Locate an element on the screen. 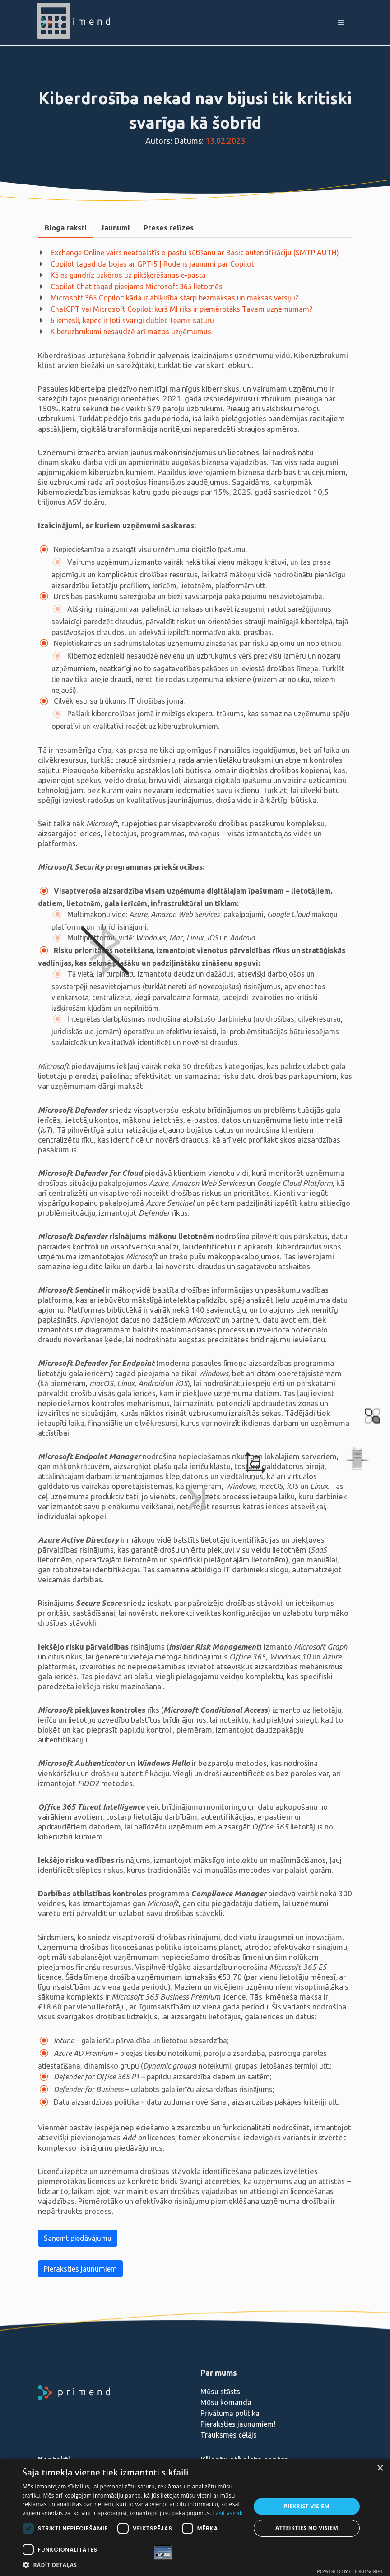  indicates bluetooth is turned off or disabled is located at coordinates (105, 950).